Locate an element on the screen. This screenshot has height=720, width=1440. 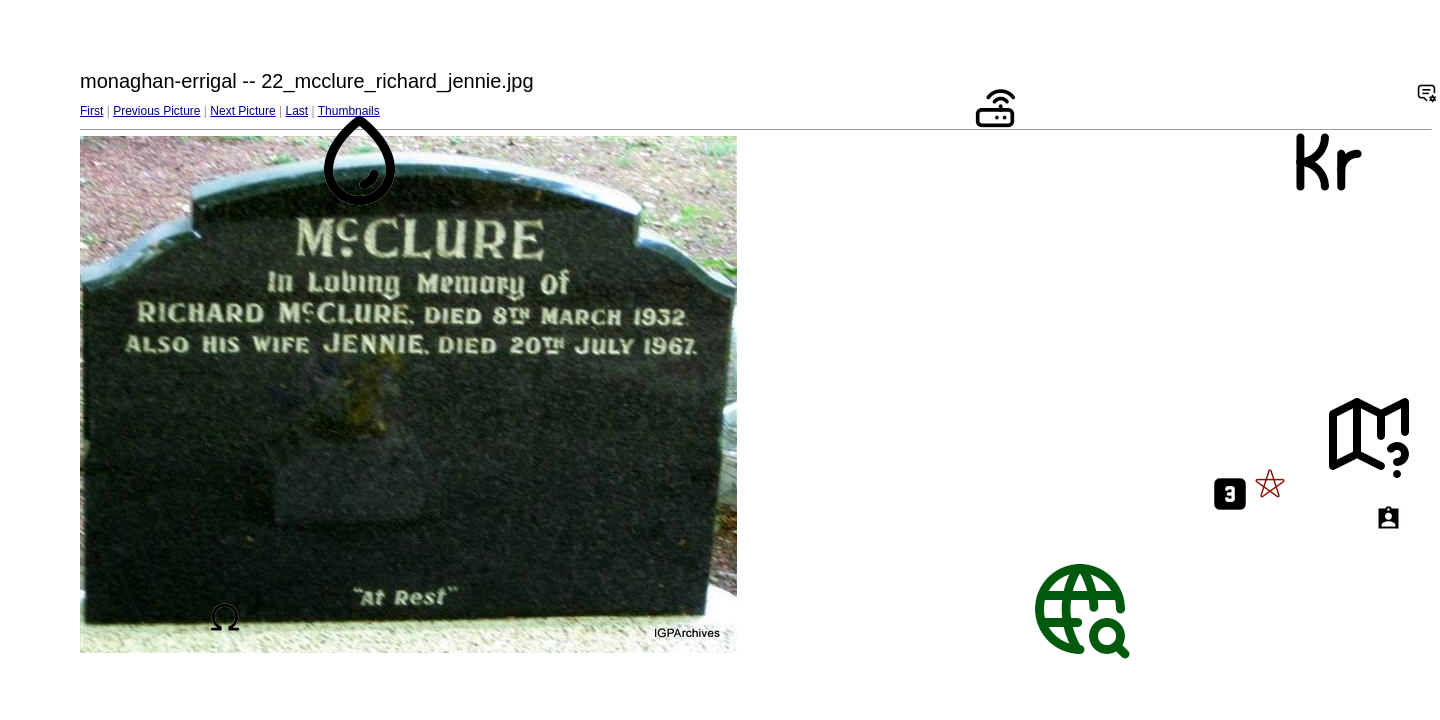
view user profile or account details is located at coordinates (1388, 518).